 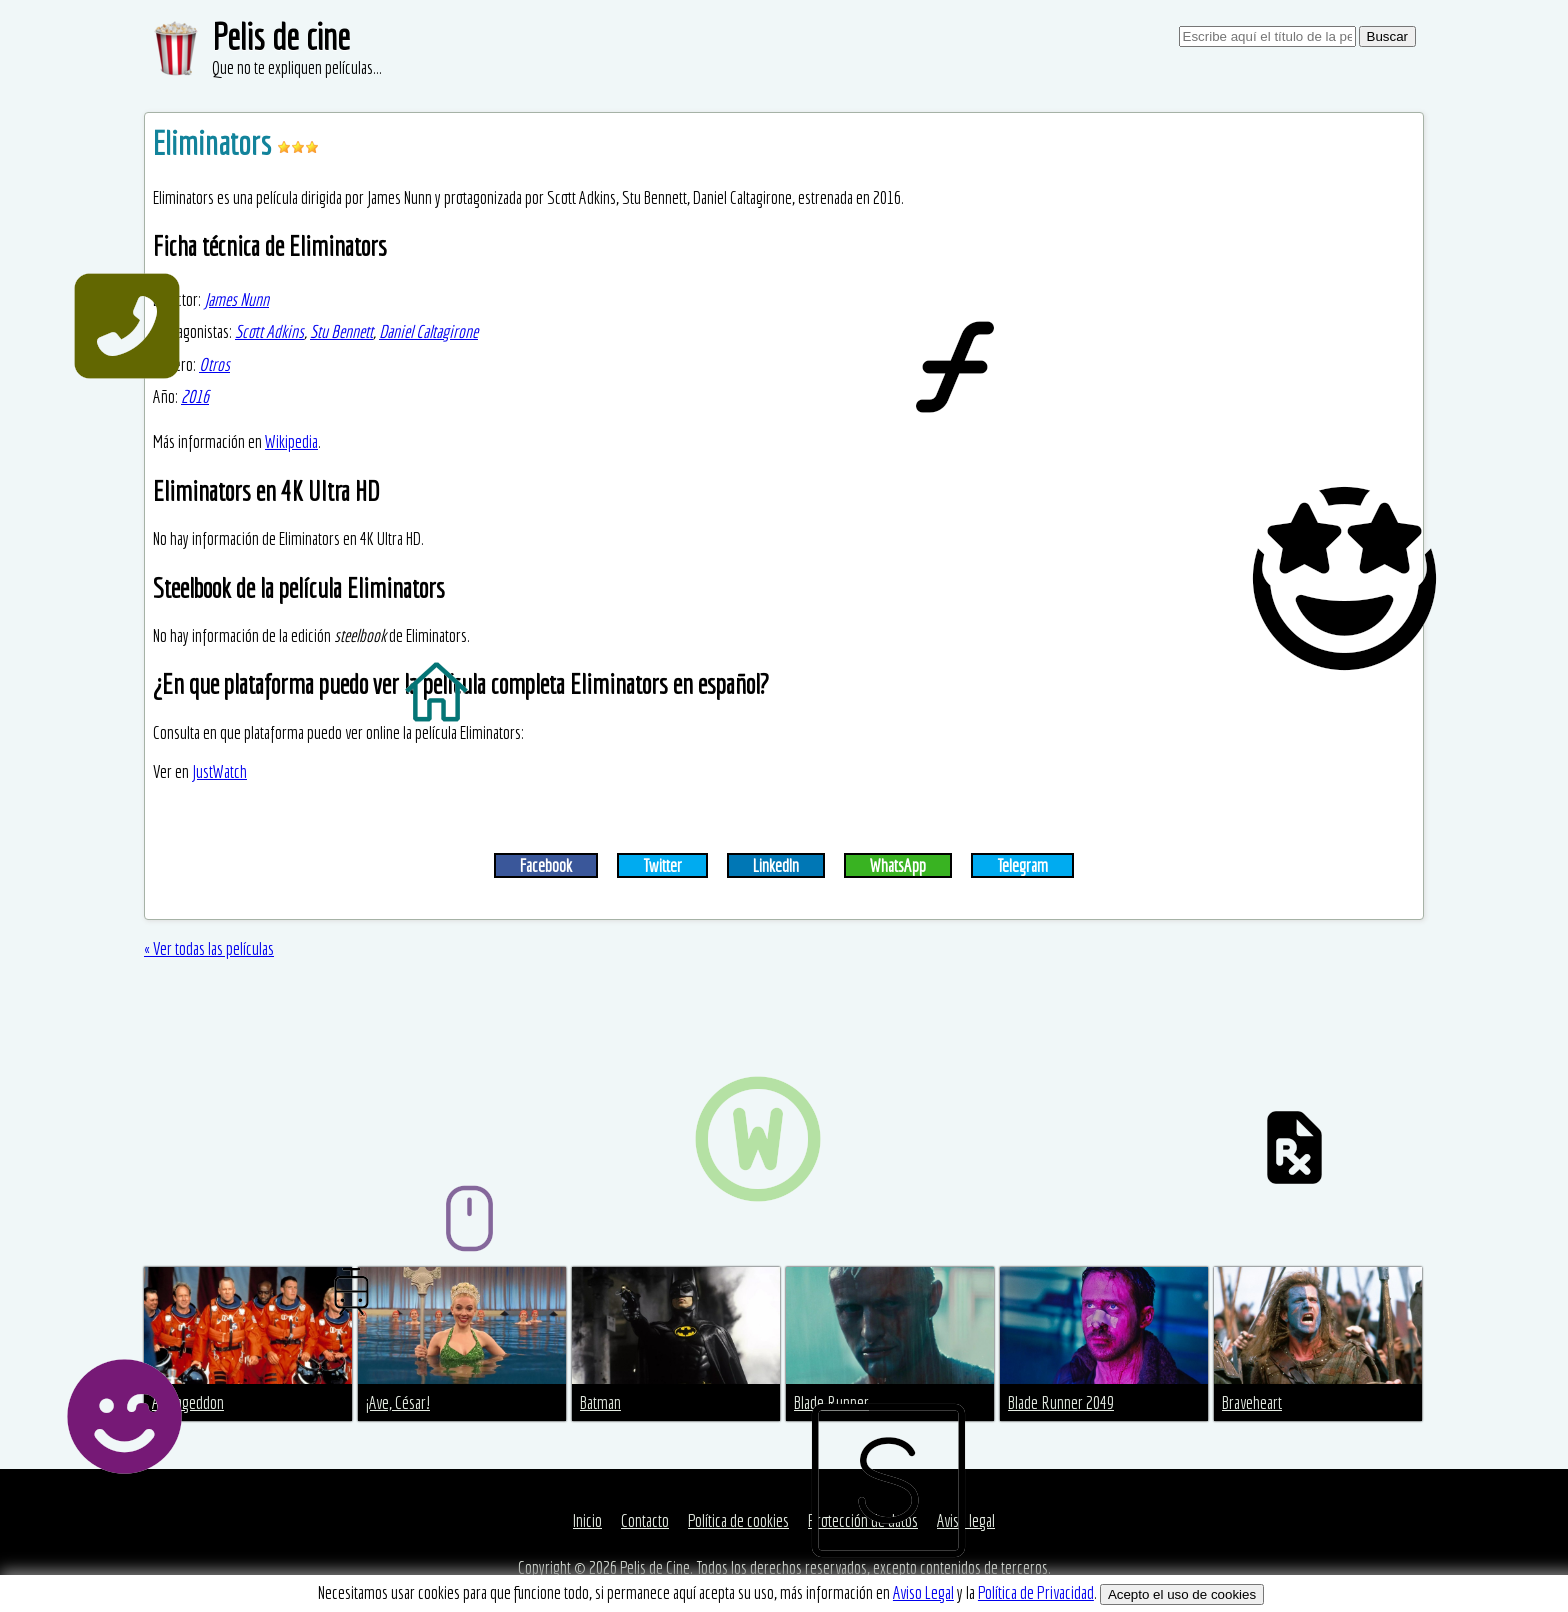 What do you see at coordinates (758, 1139) in the screenshot?
I see `access Wikipedia or wiki-related content` at bounding box center [758, 1139].